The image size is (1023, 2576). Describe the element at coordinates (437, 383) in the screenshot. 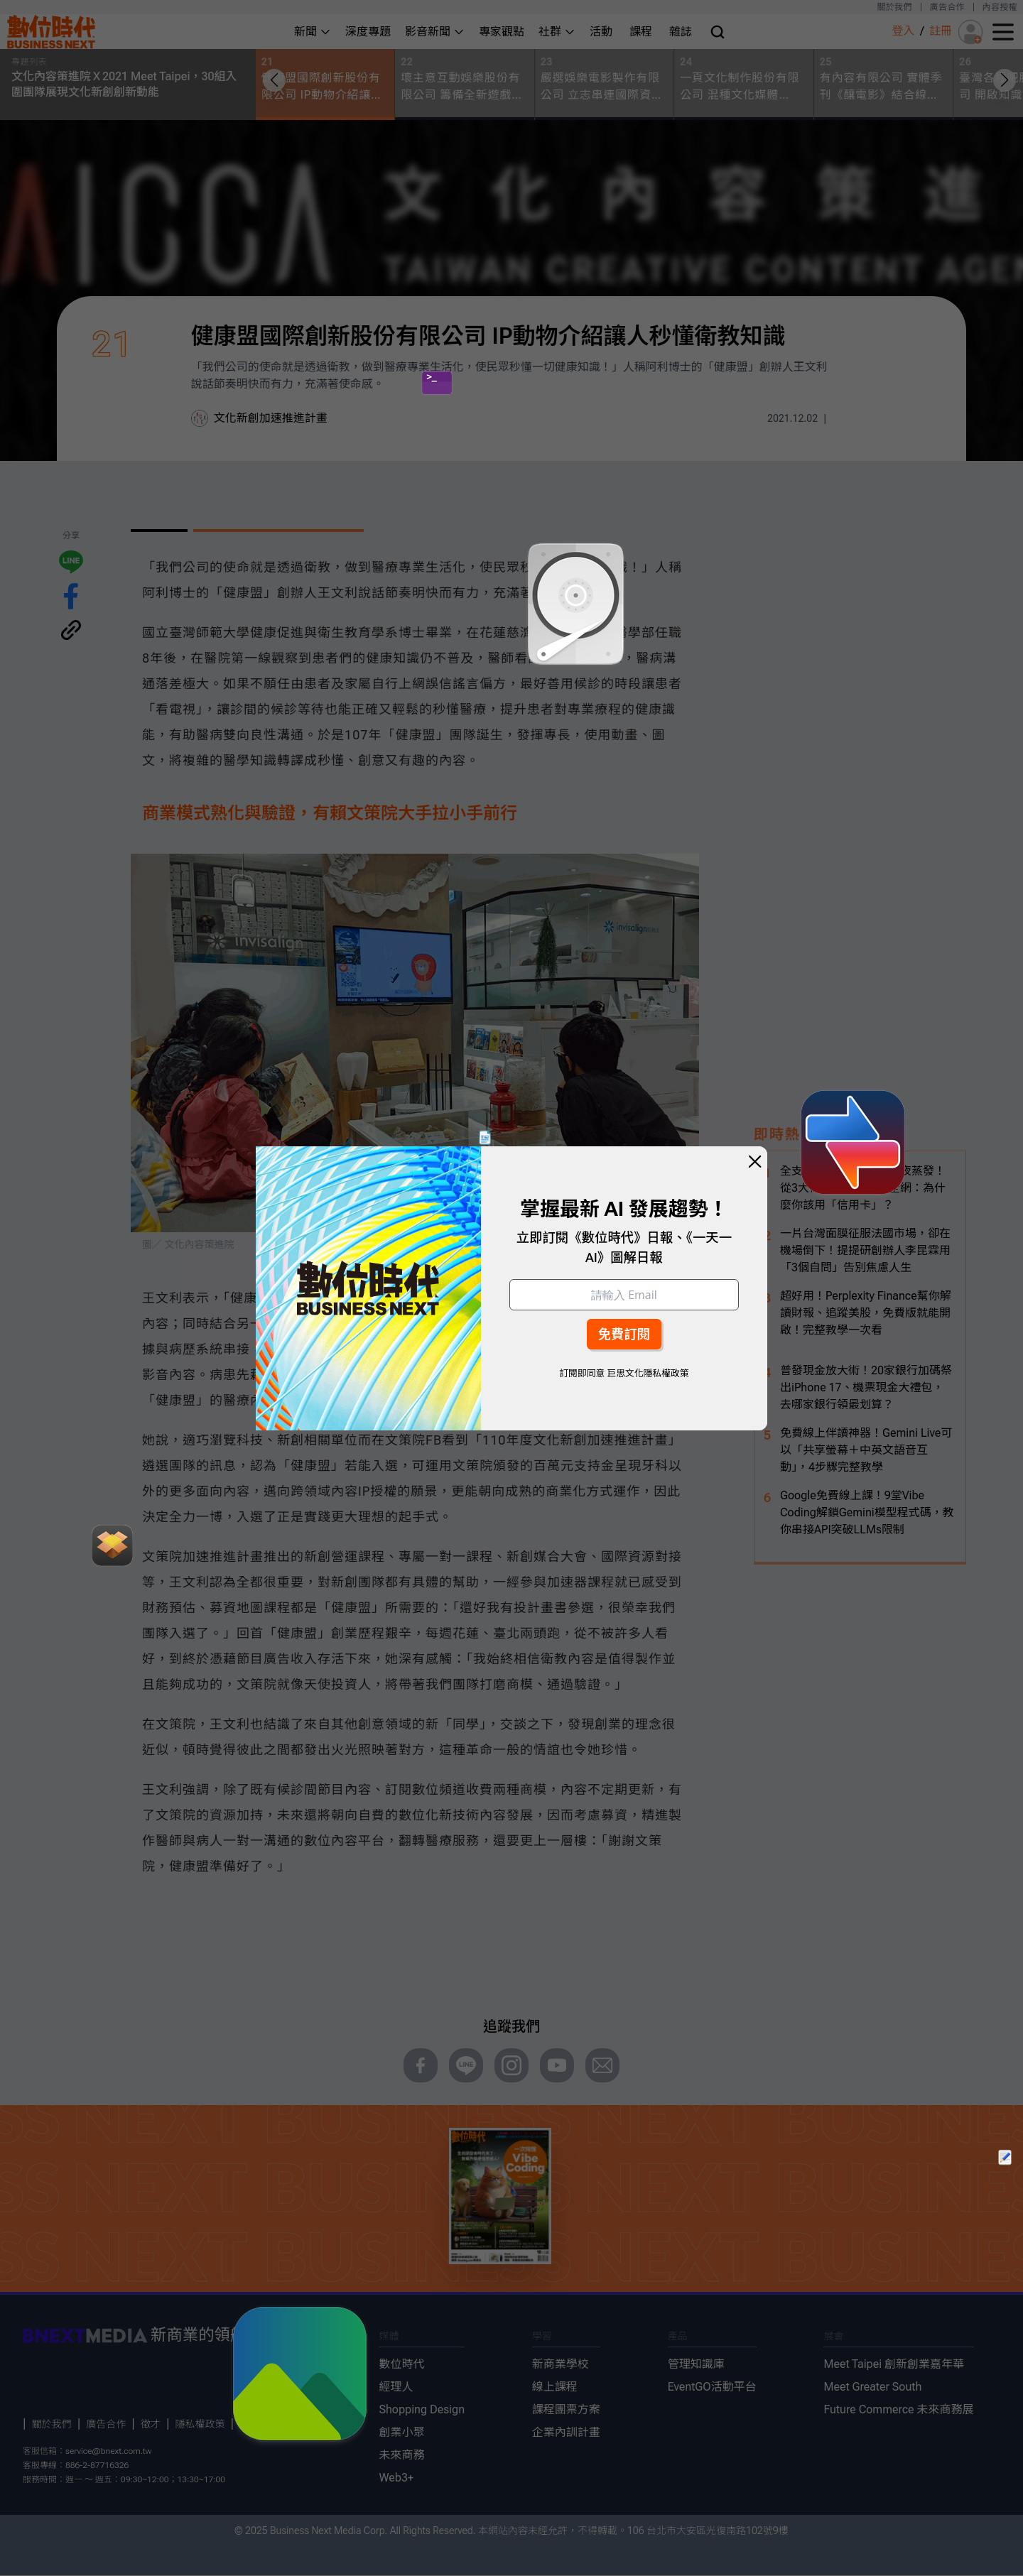

I see `open terminal with root/administrator privileges` at that location.